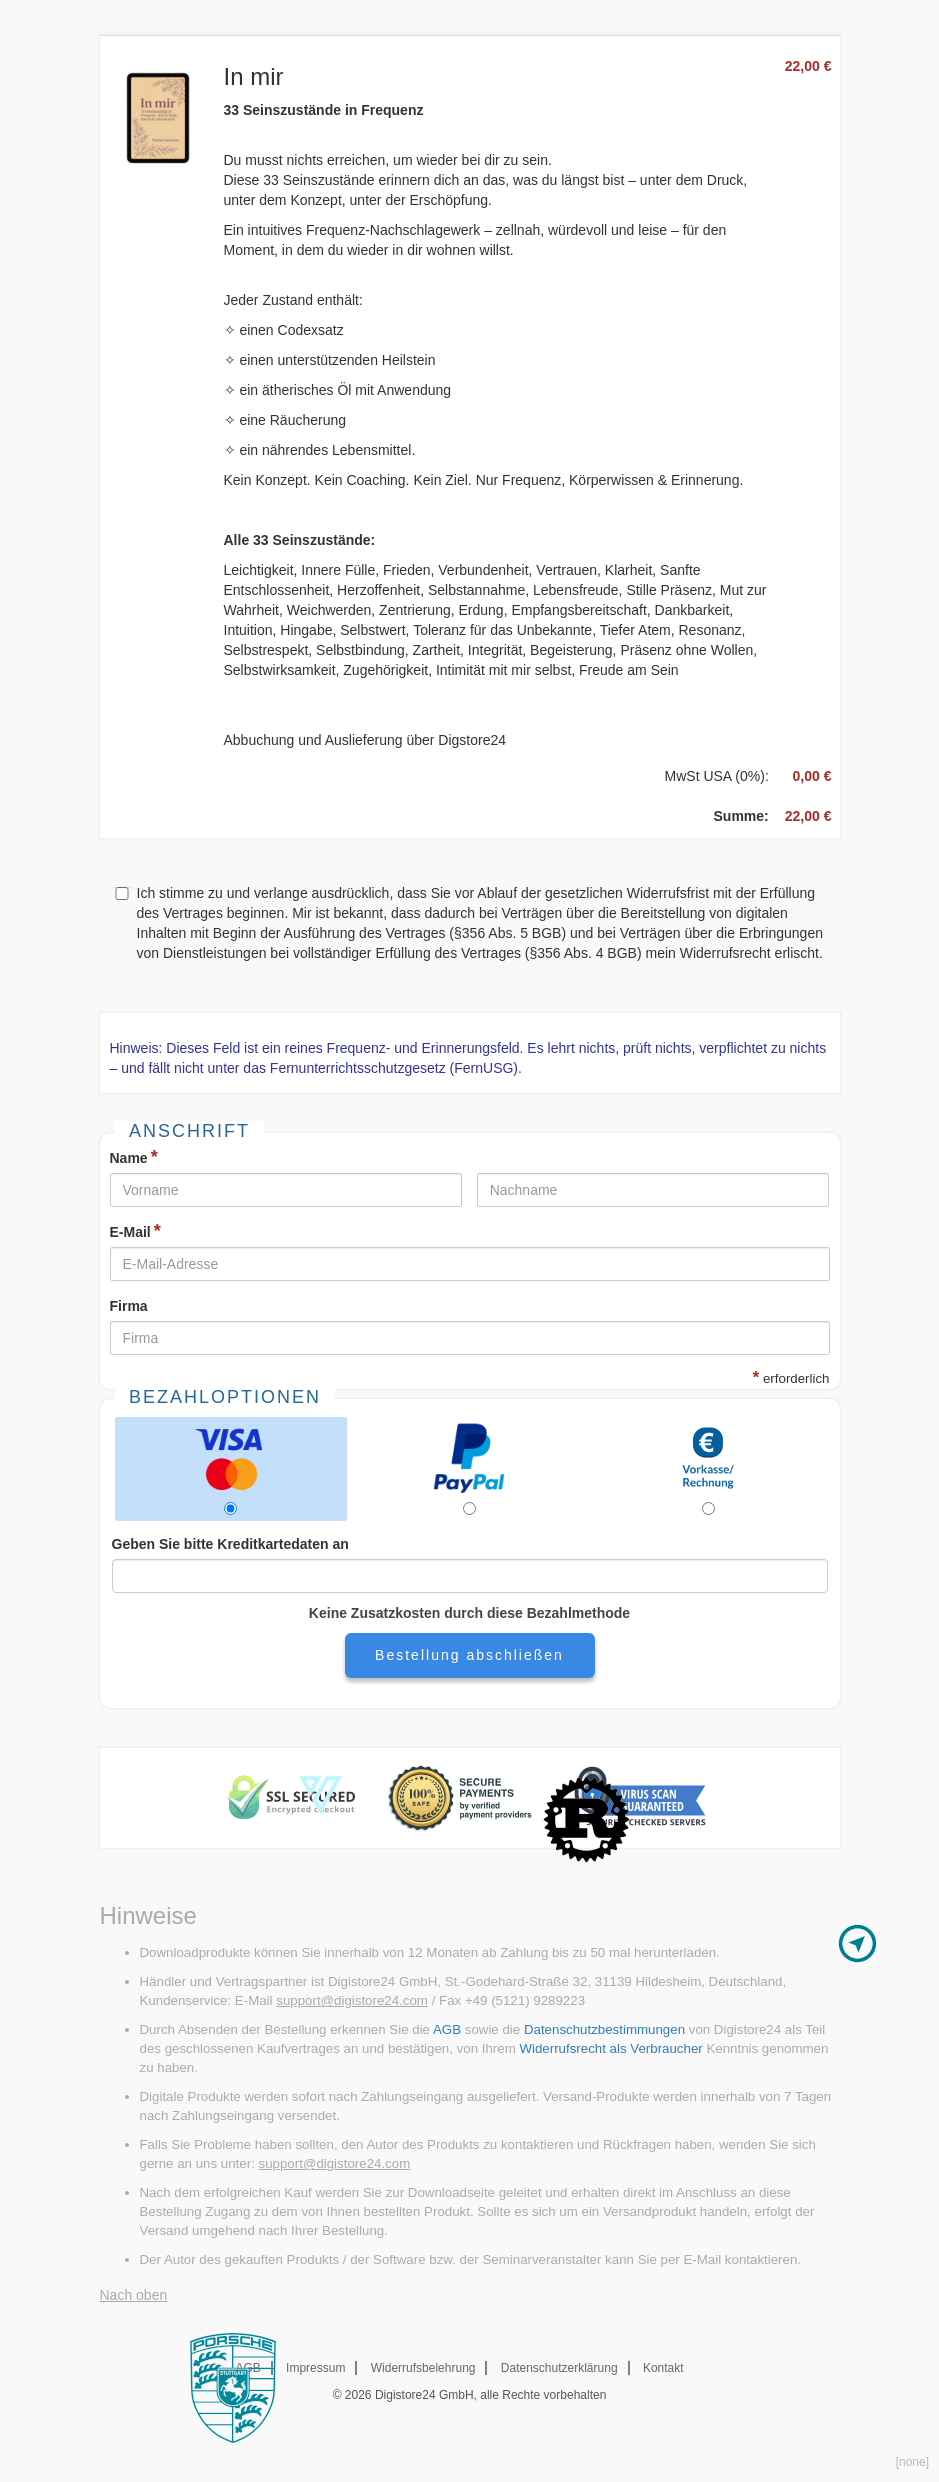 The width and height of the screenshot is (939, 2482). I want to click on porsche brand logo, so click(233, 2388).